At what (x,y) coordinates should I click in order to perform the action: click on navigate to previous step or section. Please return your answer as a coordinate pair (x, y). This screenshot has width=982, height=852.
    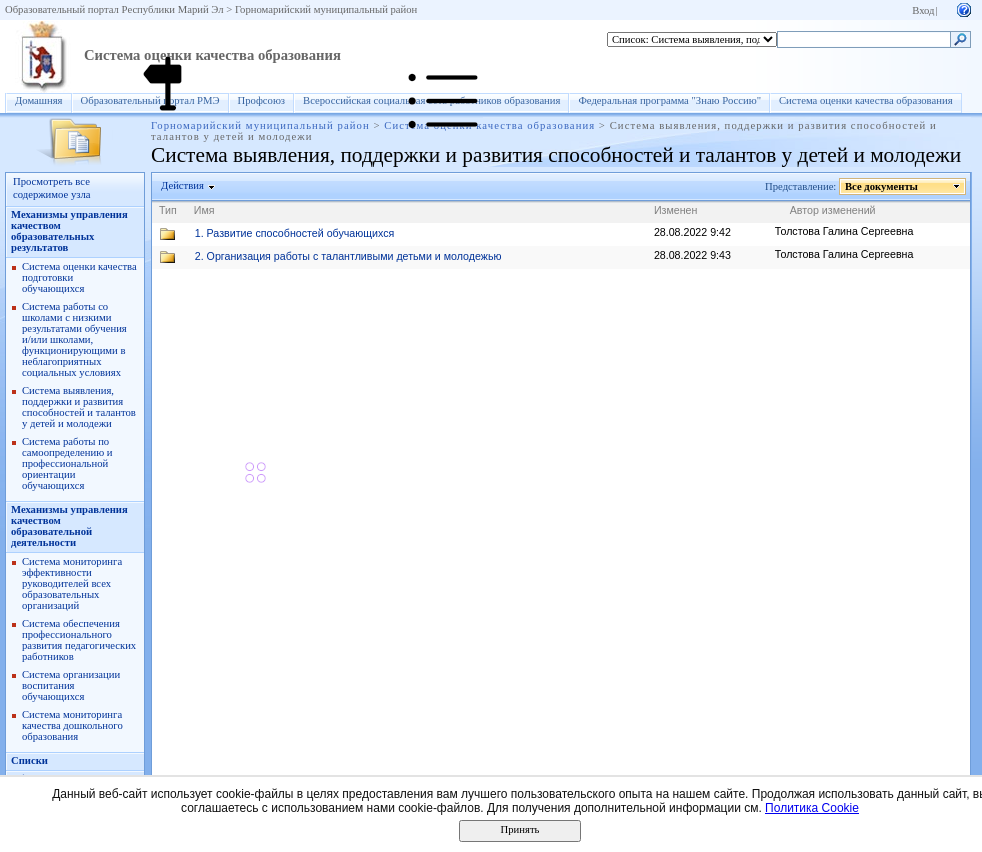
    Looking at the image, I should click on (162, 83).